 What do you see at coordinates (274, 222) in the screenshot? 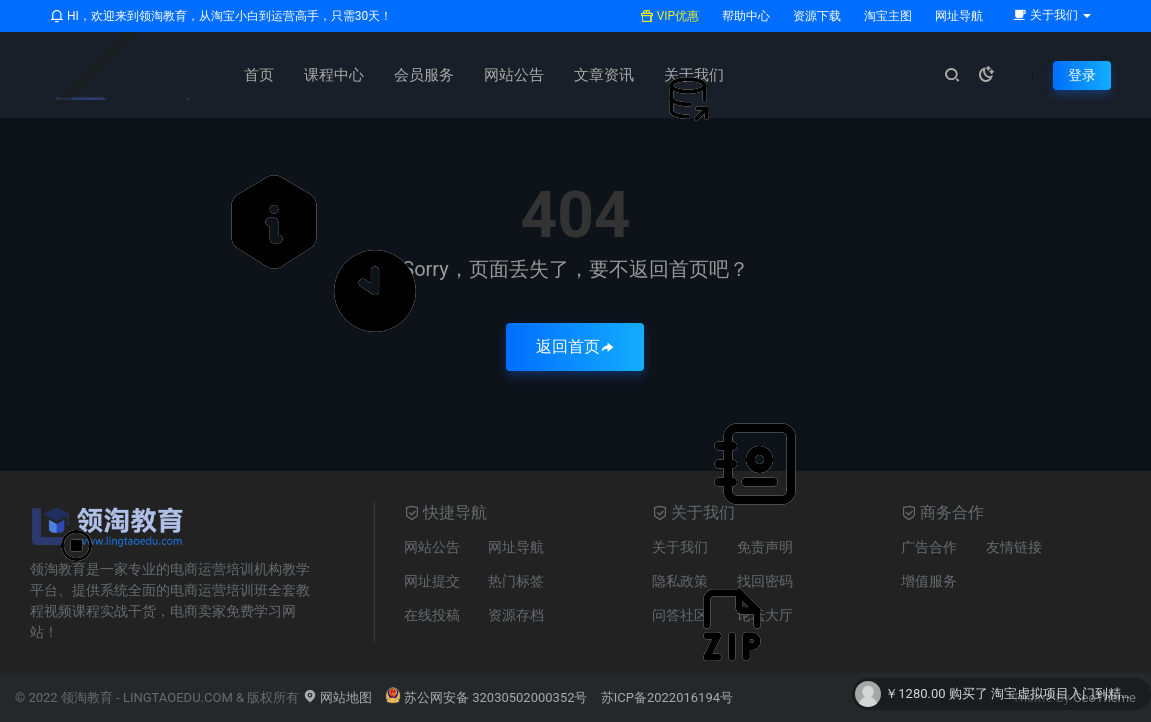
I see `view more information about this item` at bounding box center [274, 222].